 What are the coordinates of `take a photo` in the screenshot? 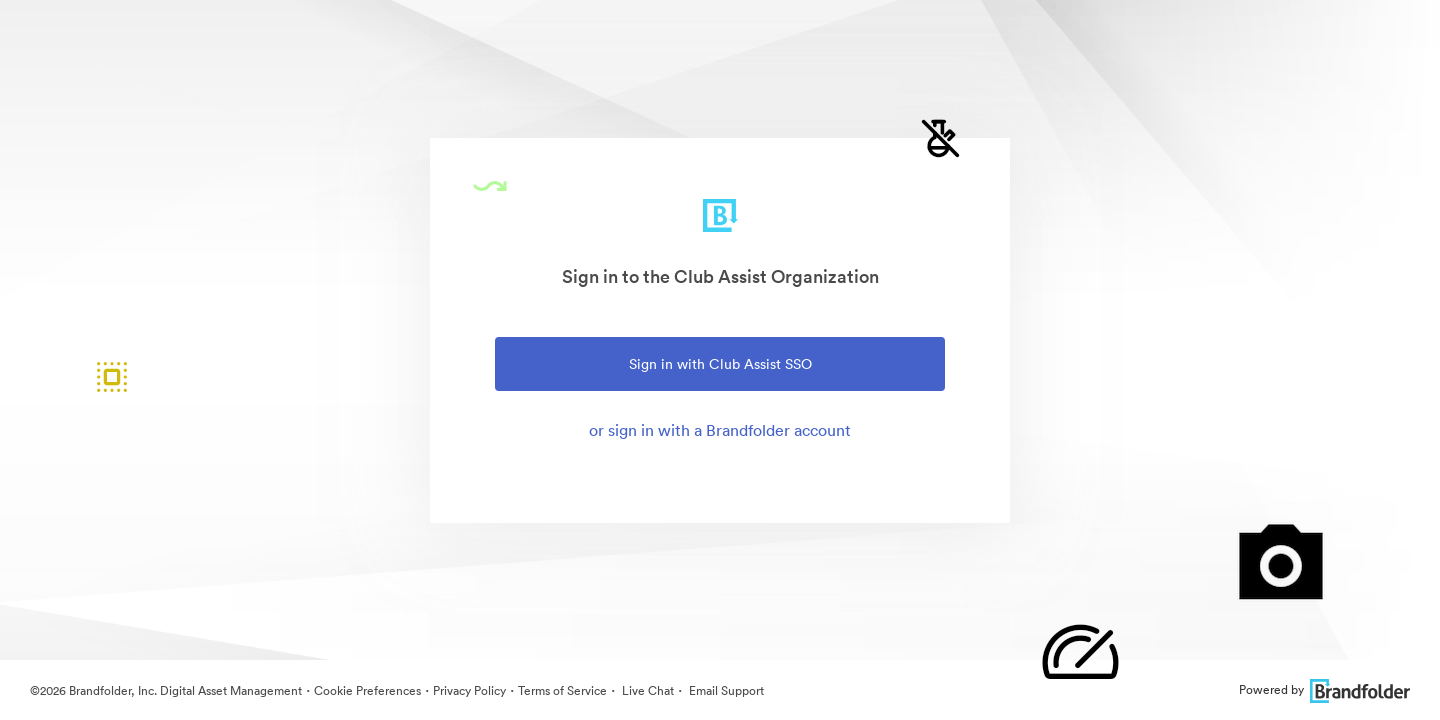 It's located at (1281, 566).